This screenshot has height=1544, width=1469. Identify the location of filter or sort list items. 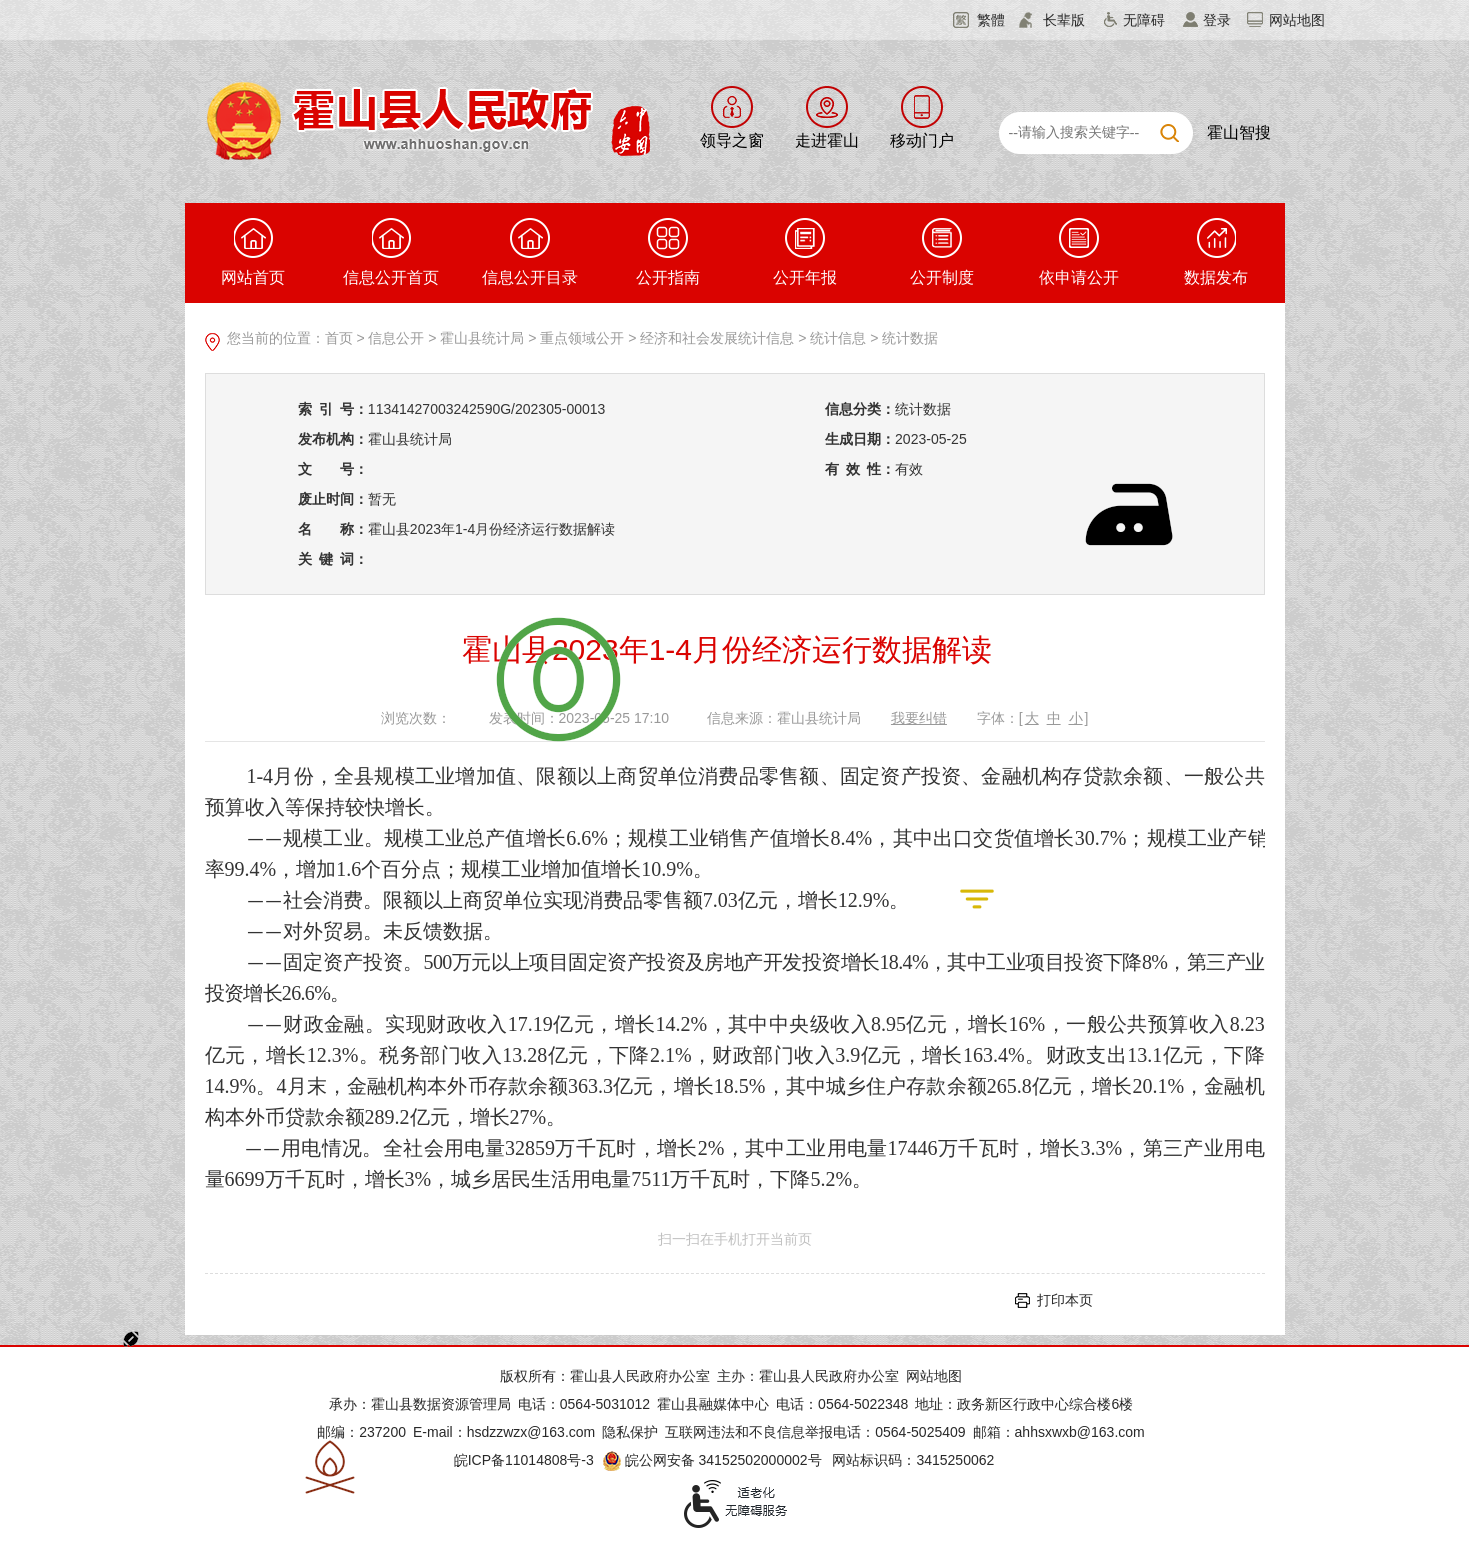
(977, 899).